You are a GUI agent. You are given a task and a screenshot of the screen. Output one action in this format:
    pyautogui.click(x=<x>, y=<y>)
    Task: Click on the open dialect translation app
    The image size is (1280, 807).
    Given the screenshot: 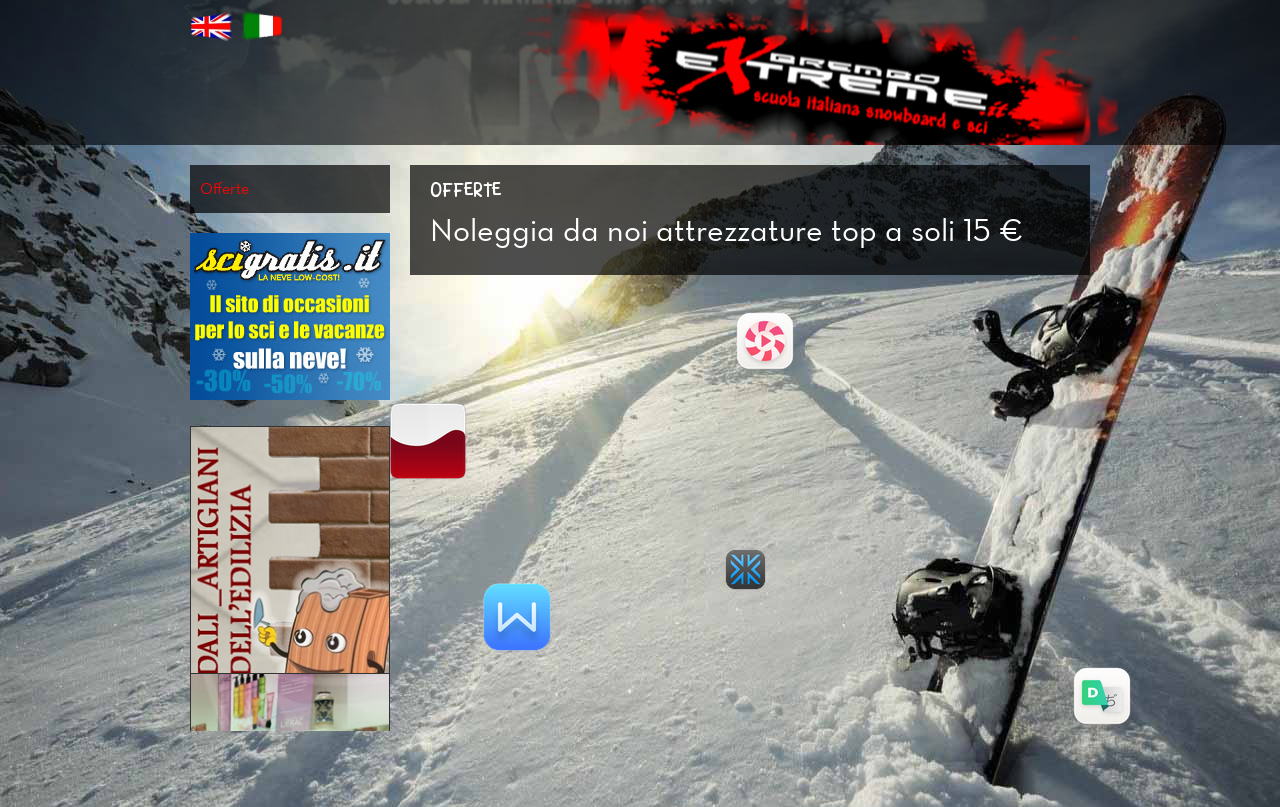 What is the action you would take?
    pyautogui.click(x=1102, y=696)
    